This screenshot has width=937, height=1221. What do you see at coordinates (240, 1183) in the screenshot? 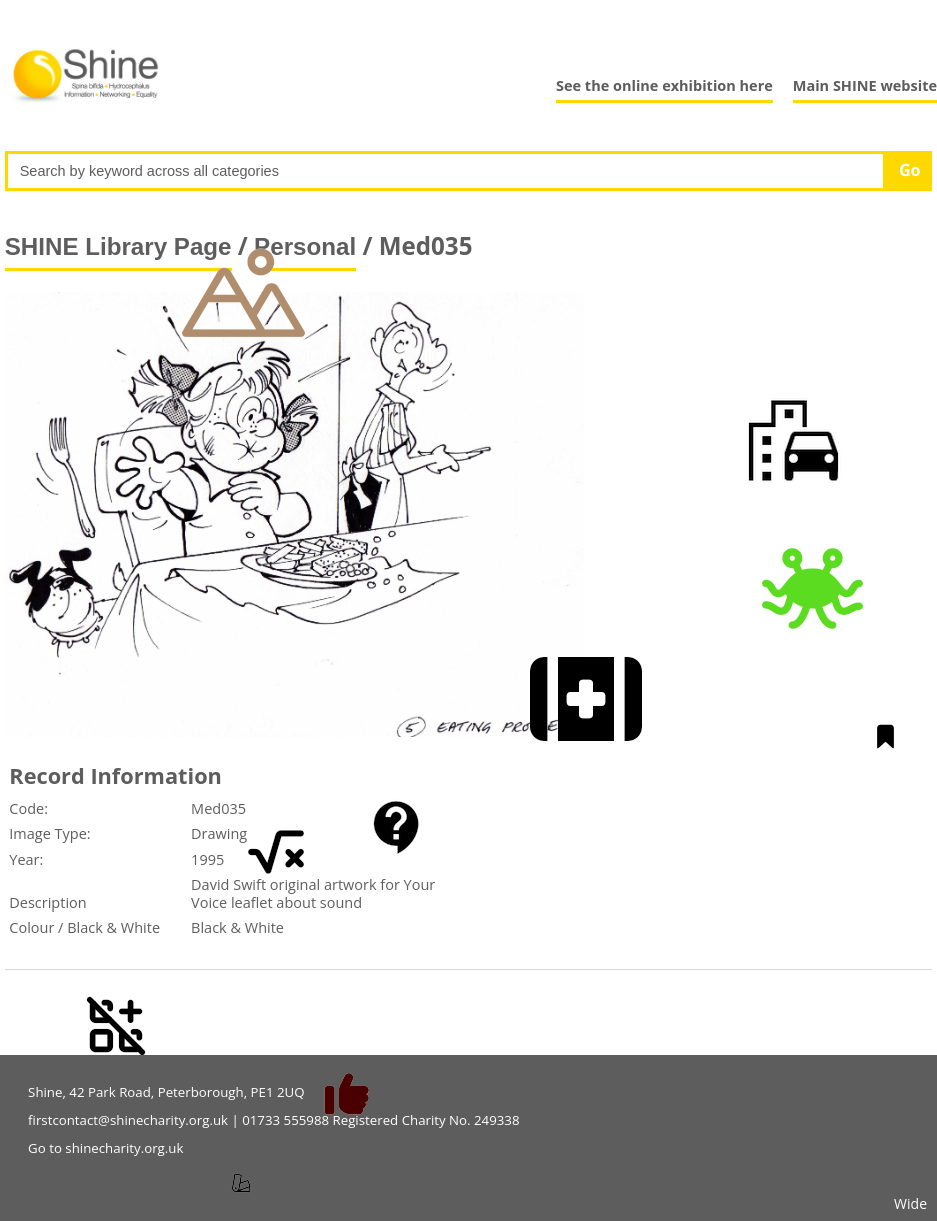
I see `access color palette or theme options` at bounding box center [240, 1183].